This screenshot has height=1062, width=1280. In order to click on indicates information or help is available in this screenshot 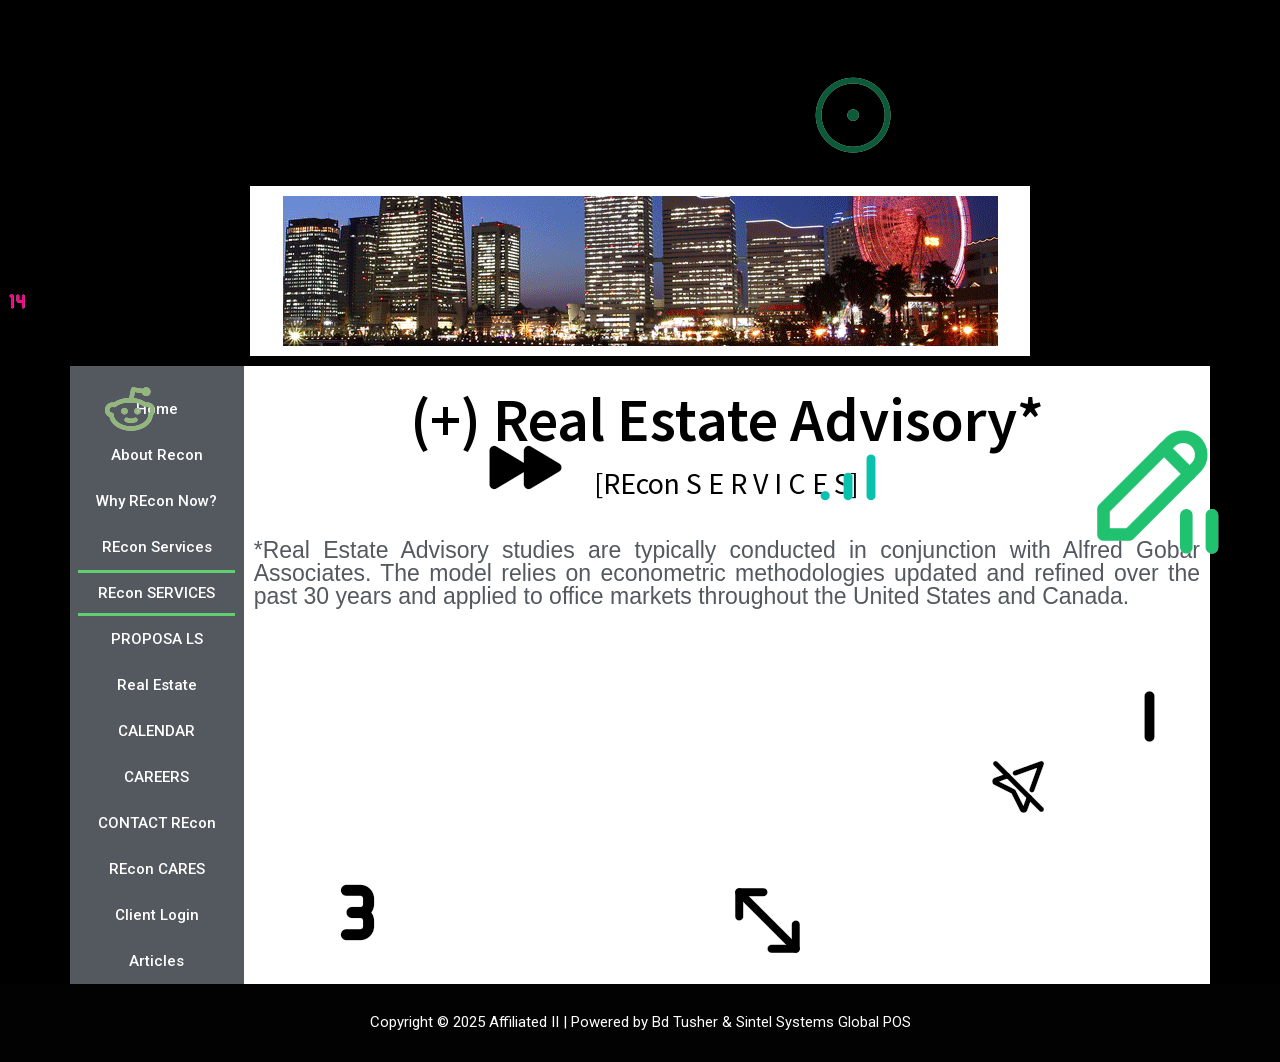, I will do `click(1149, 716)`.